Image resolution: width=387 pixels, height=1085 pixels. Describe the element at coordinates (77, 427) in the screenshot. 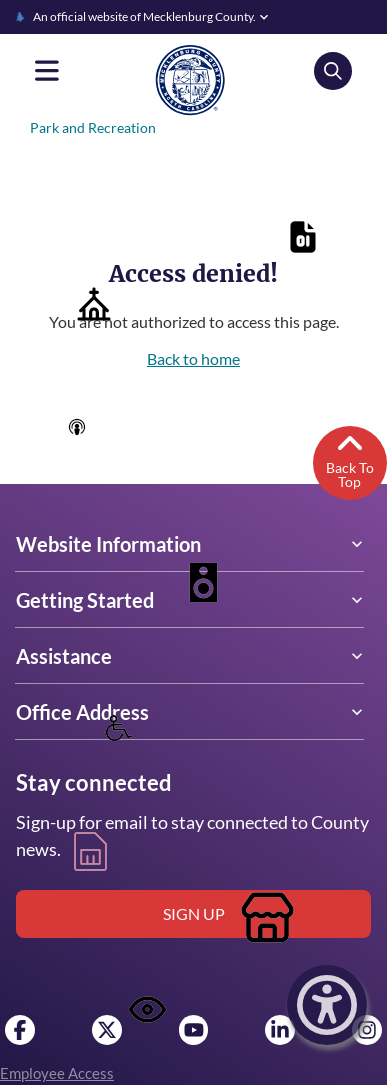

I see `open apple podcasts` at that location.